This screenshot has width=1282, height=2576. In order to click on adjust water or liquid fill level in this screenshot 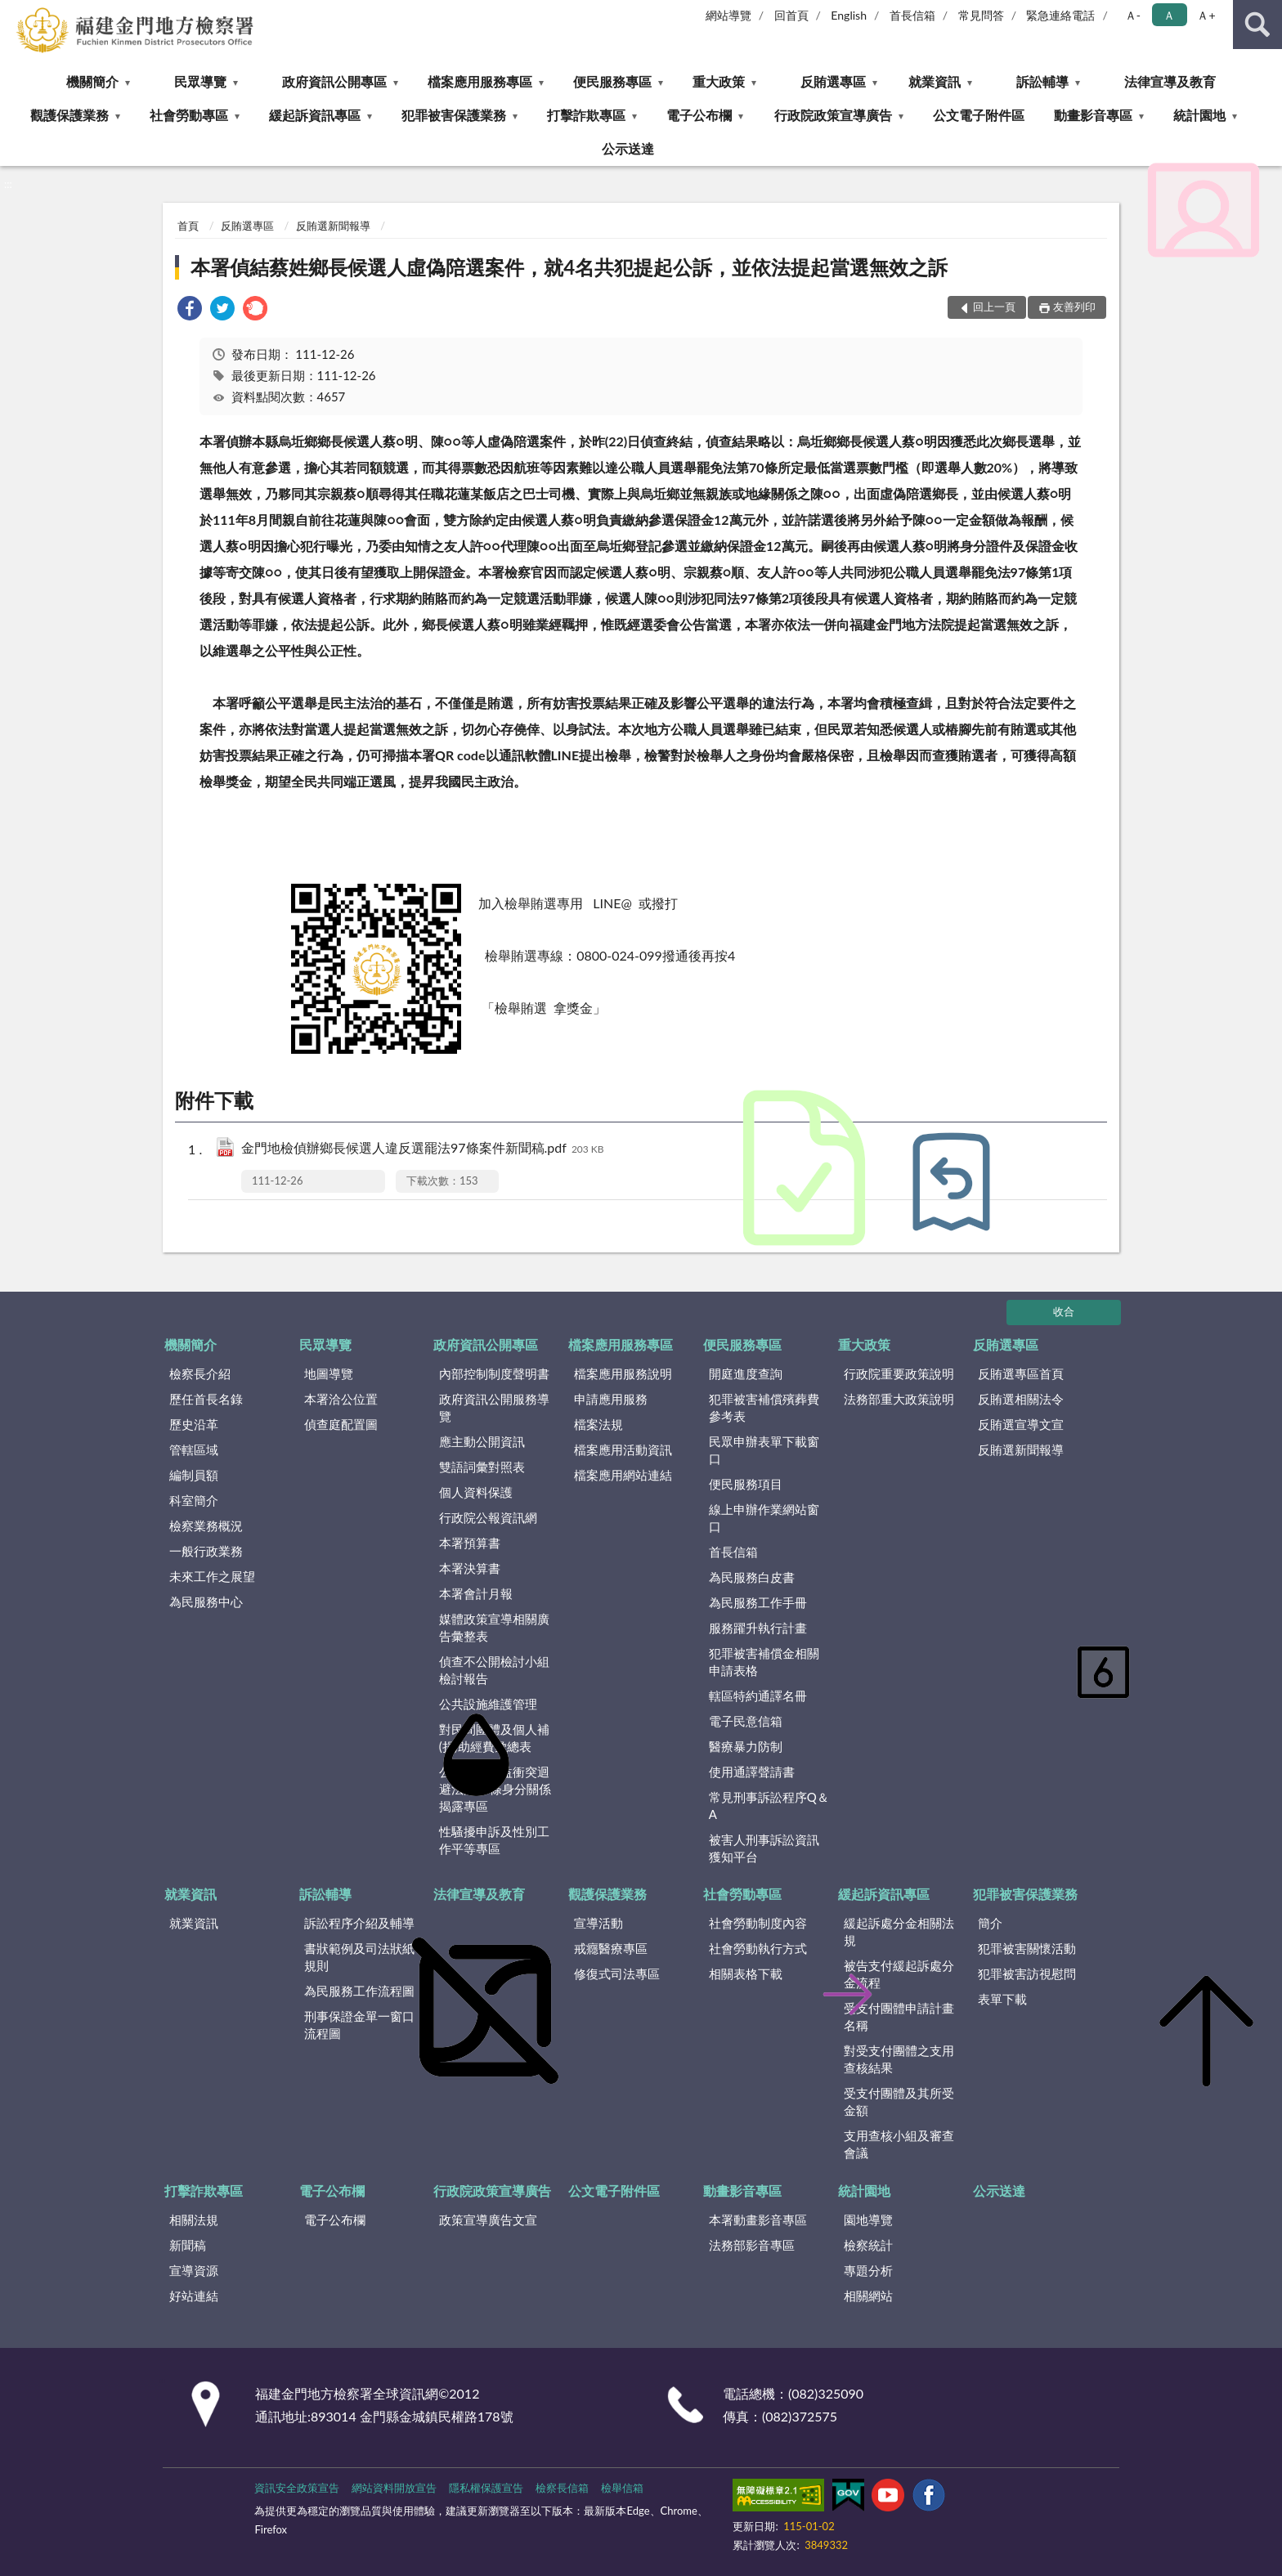, I will do `click(476, 1754)`.